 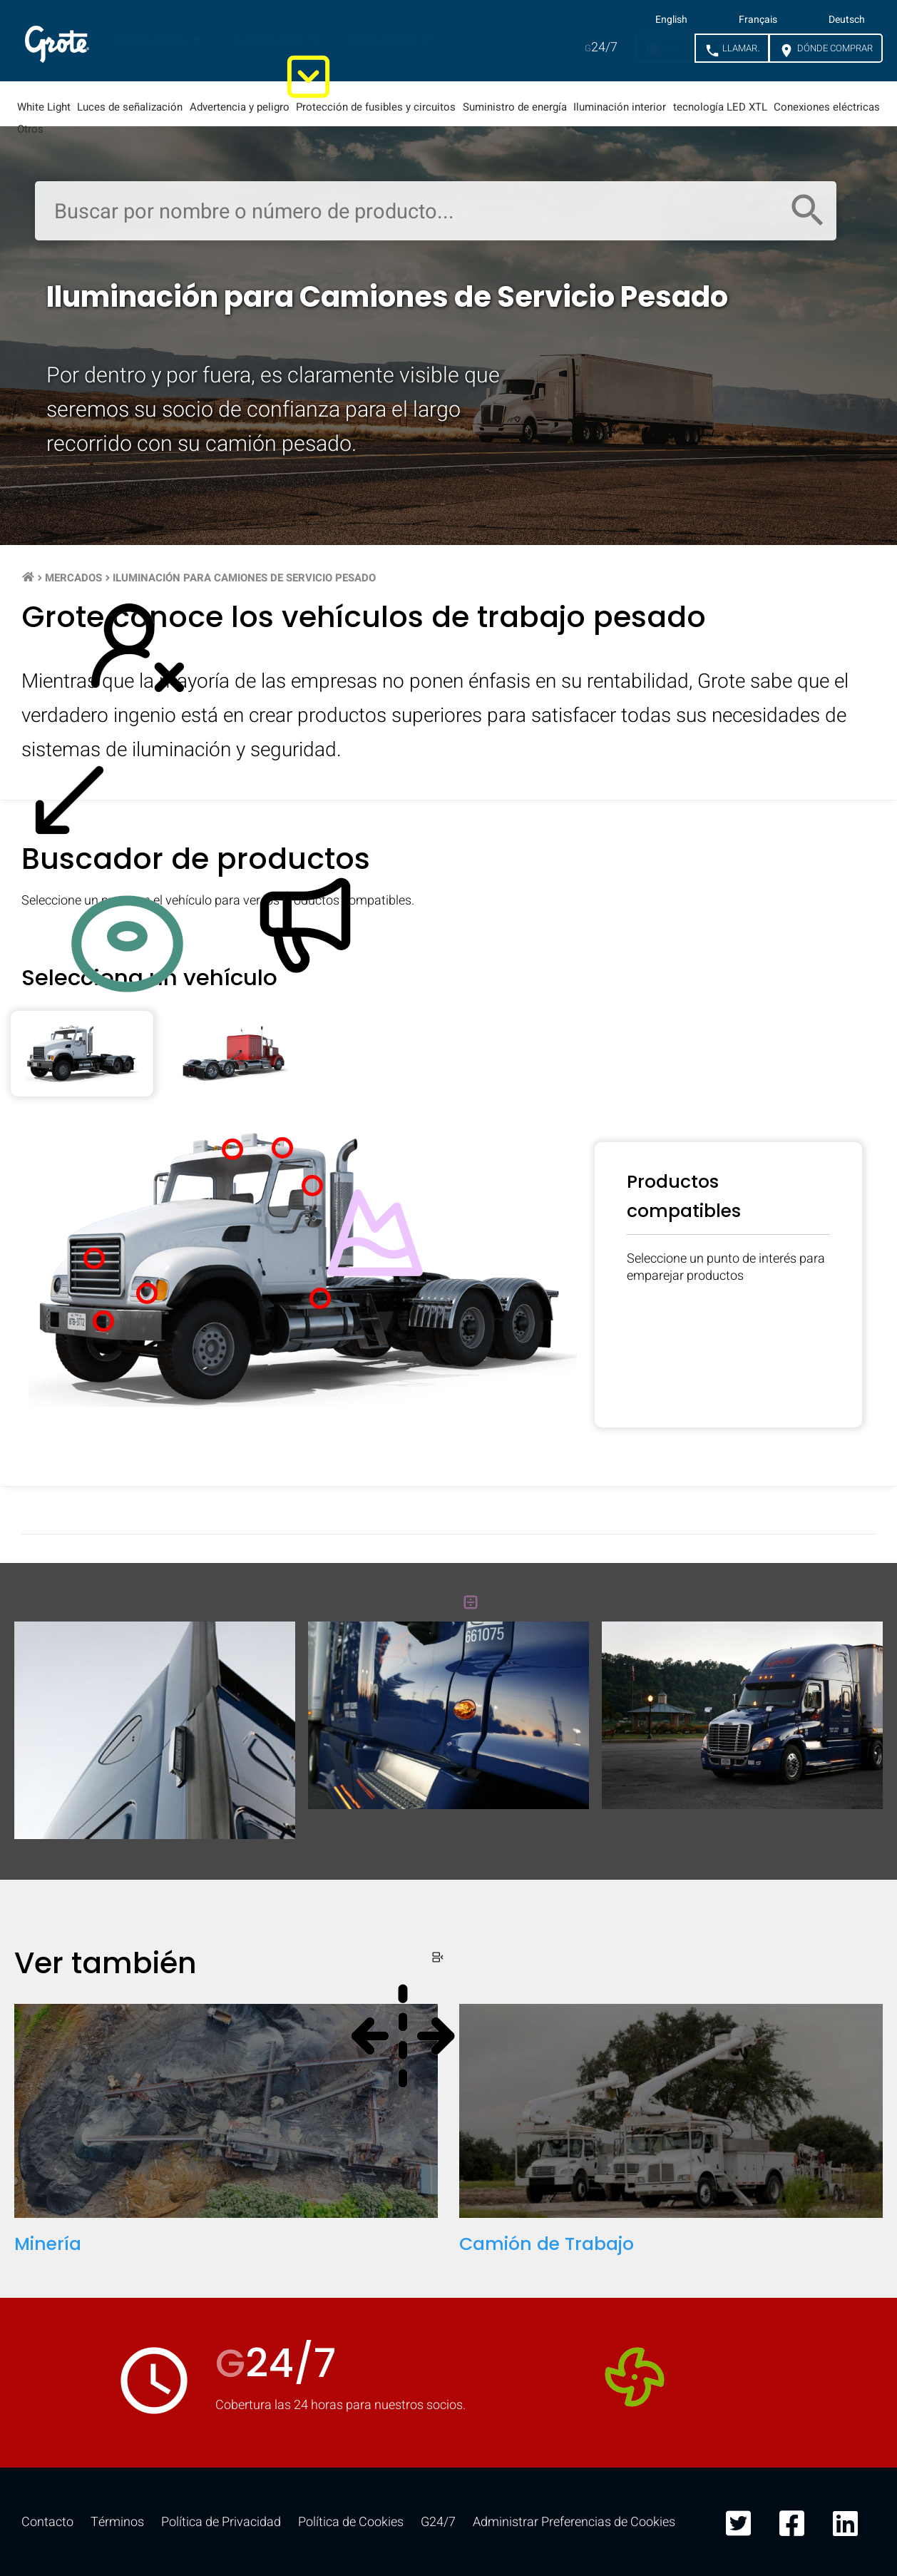 I want to click on adjust fan or ventilation settings, so click(x=635, y=2377).